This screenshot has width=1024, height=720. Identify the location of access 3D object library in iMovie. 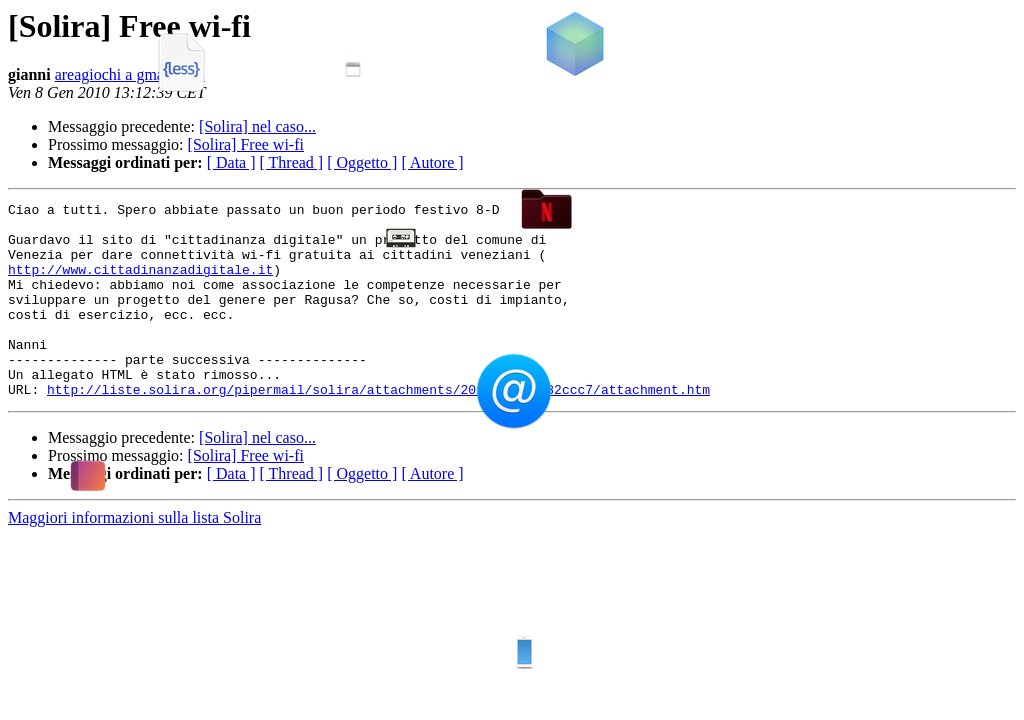
(575, 44).